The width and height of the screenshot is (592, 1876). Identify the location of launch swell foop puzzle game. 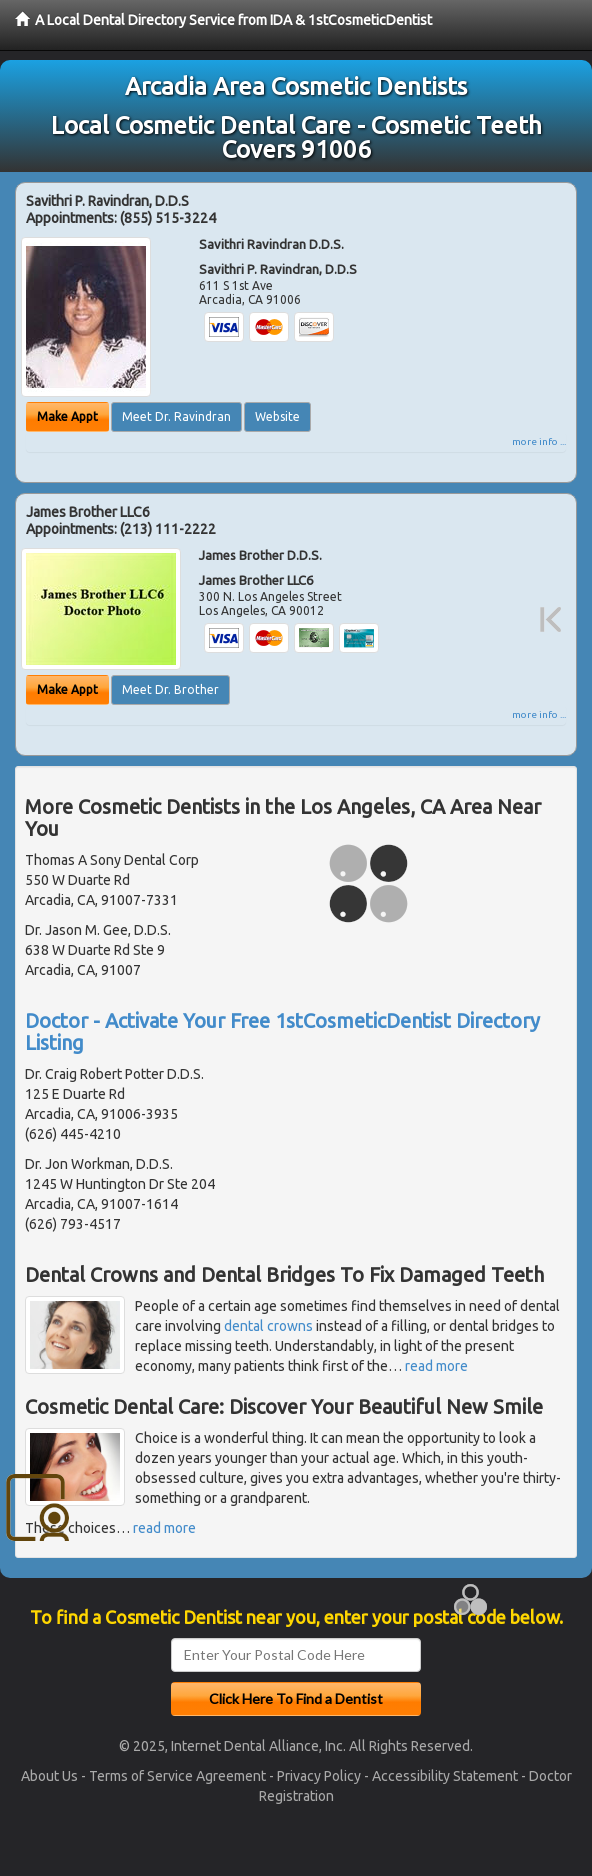
(368, 883).